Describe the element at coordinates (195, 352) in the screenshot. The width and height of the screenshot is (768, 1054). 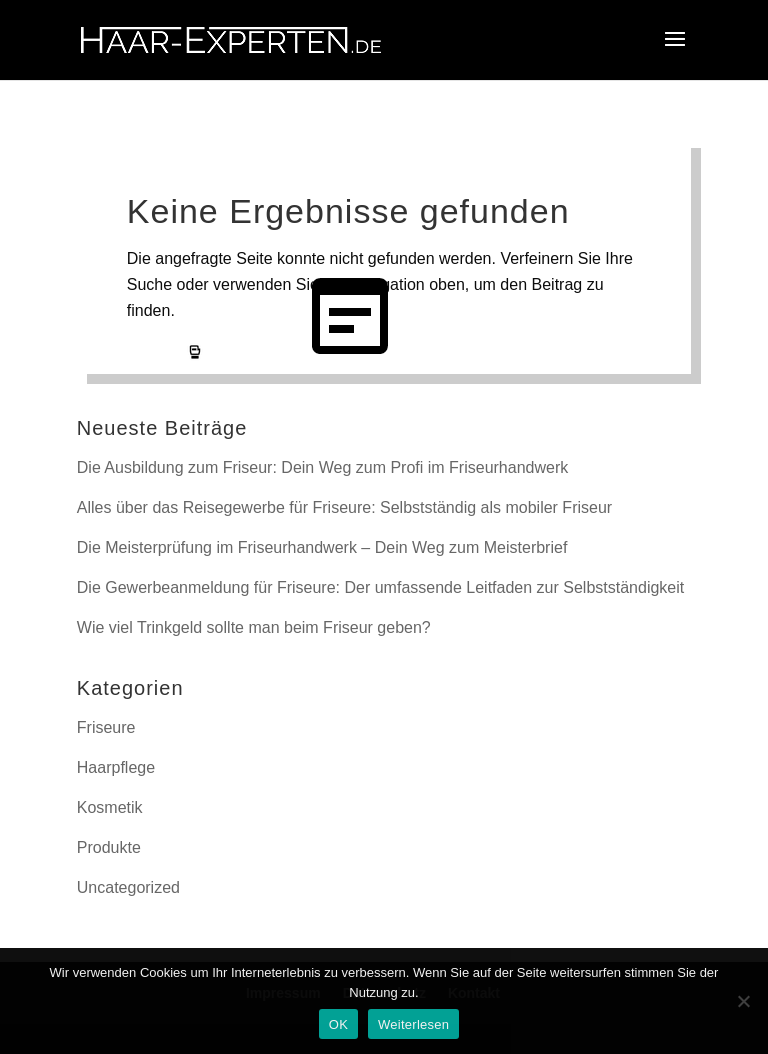
I see `access mixed martial arts or boxing content` at that location.